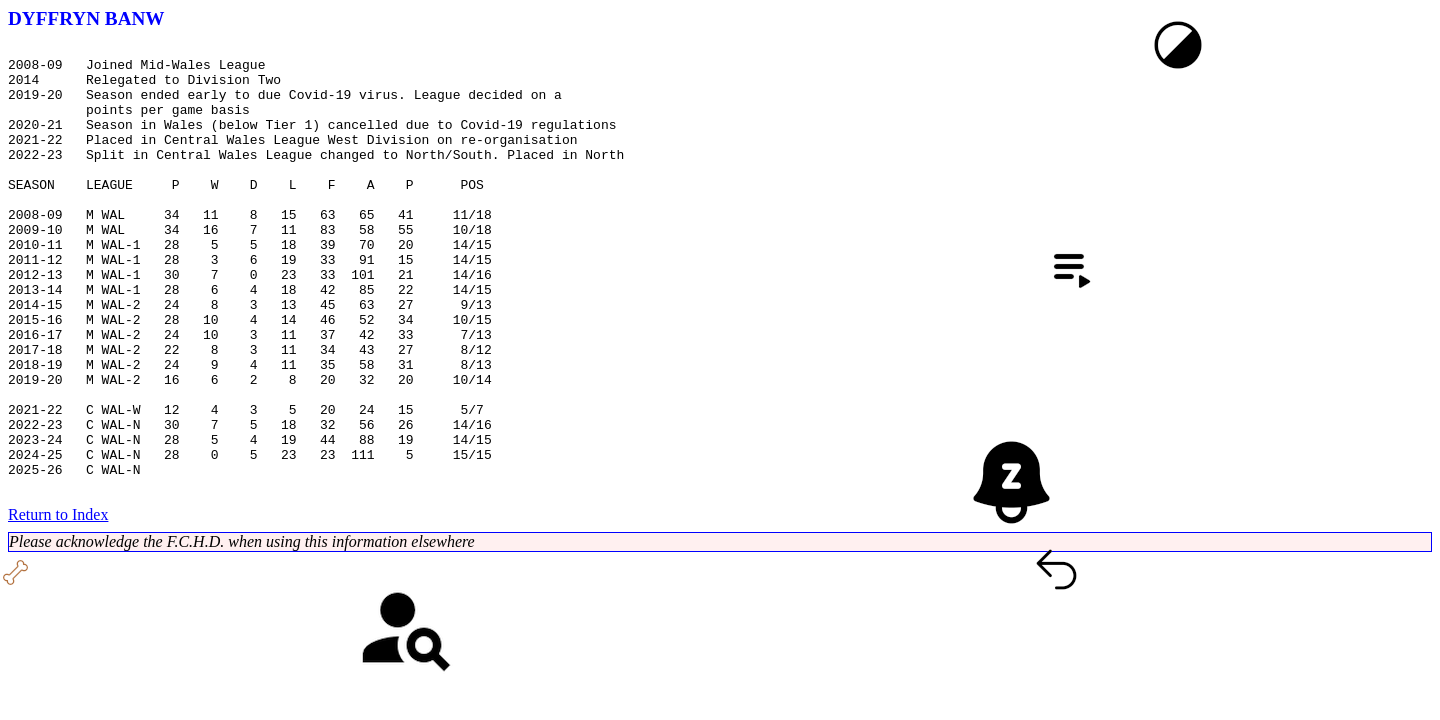 Image resolution: width=1440 pixels, height=720 pixels. I want to click on search for a user or contact, so click(406, 627).